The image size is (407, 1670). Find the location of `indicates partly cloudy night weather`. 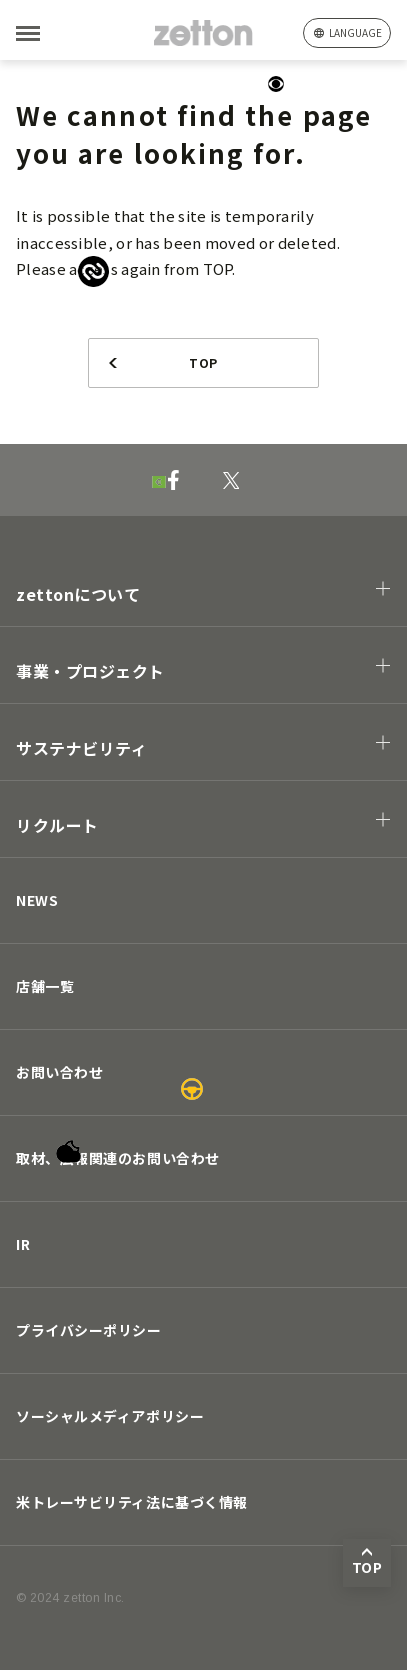

indicates partly cloudy night weather is located at coordinates (68, 1152).